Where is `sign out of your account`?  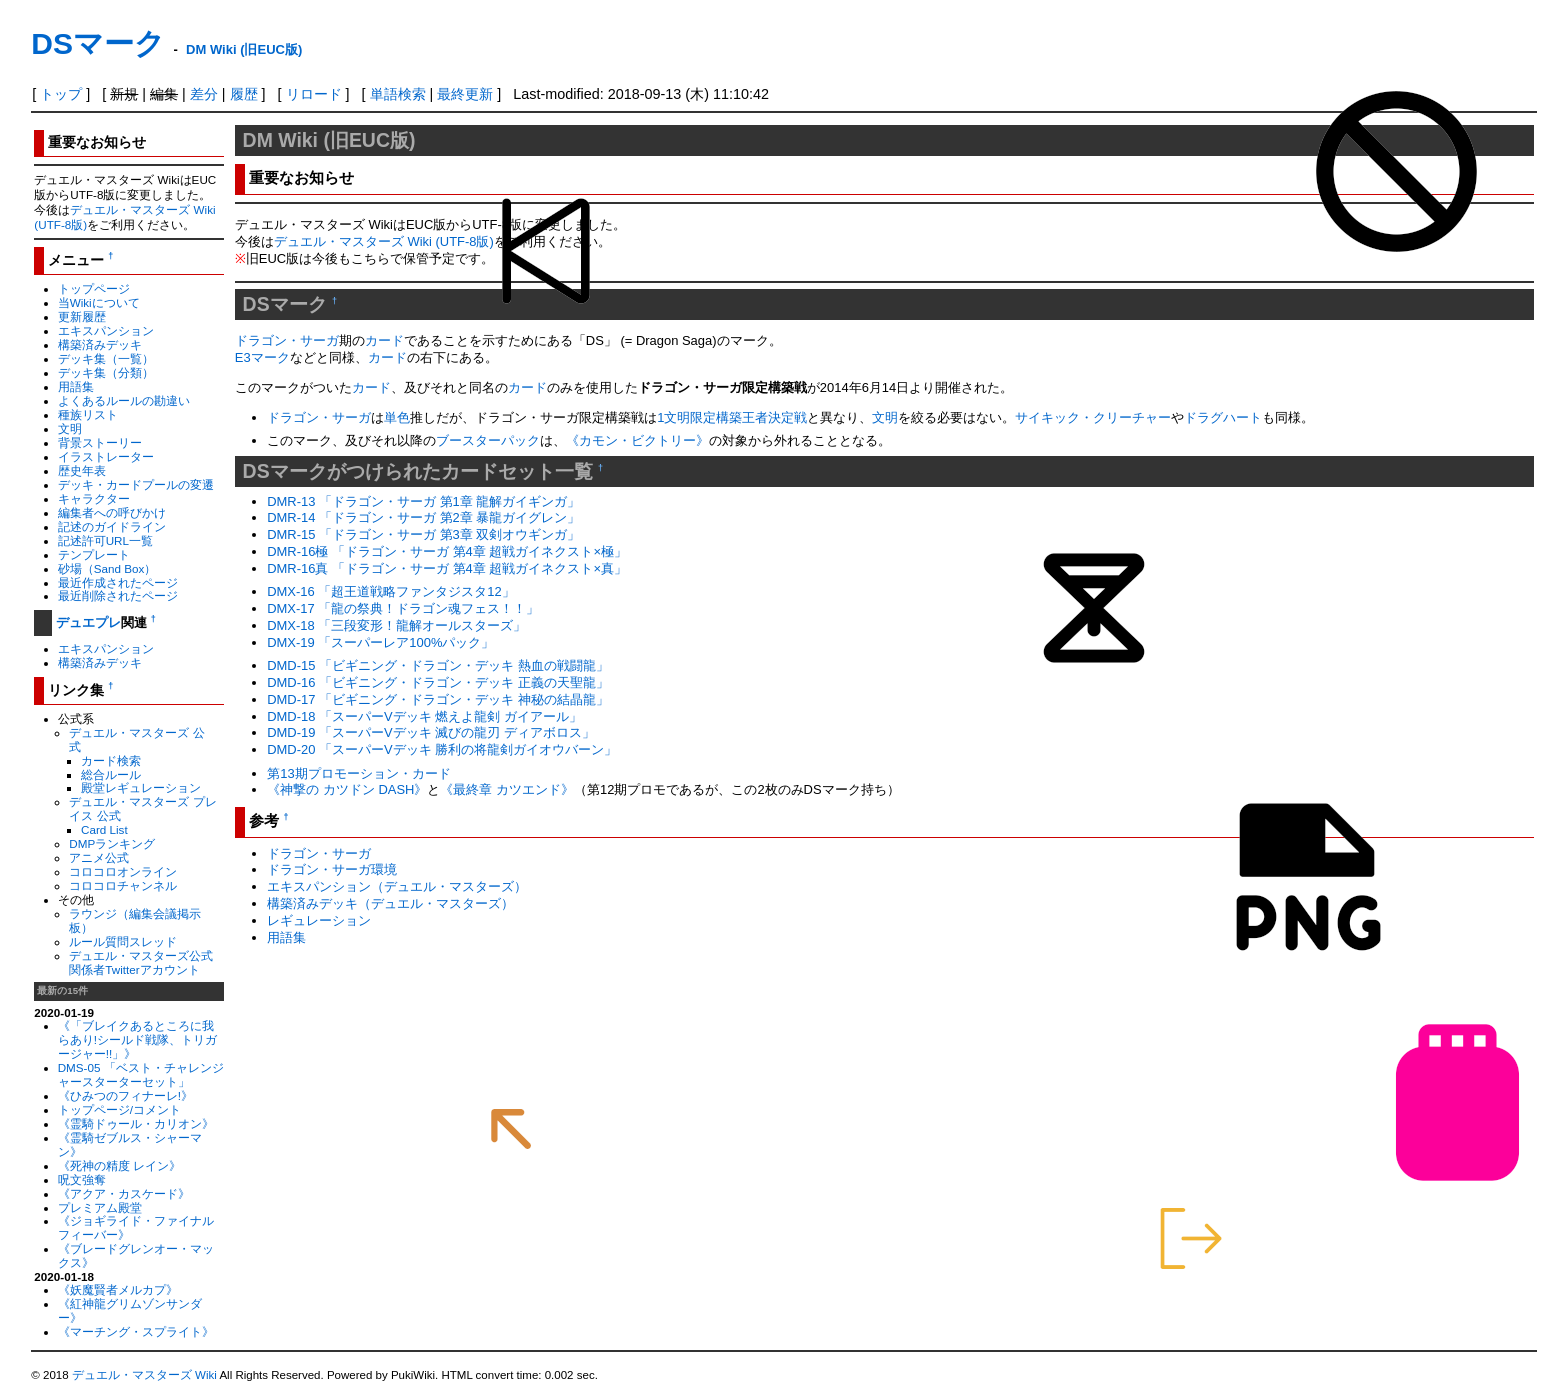
sign out of your account is located at coordinates (1188, 1238).